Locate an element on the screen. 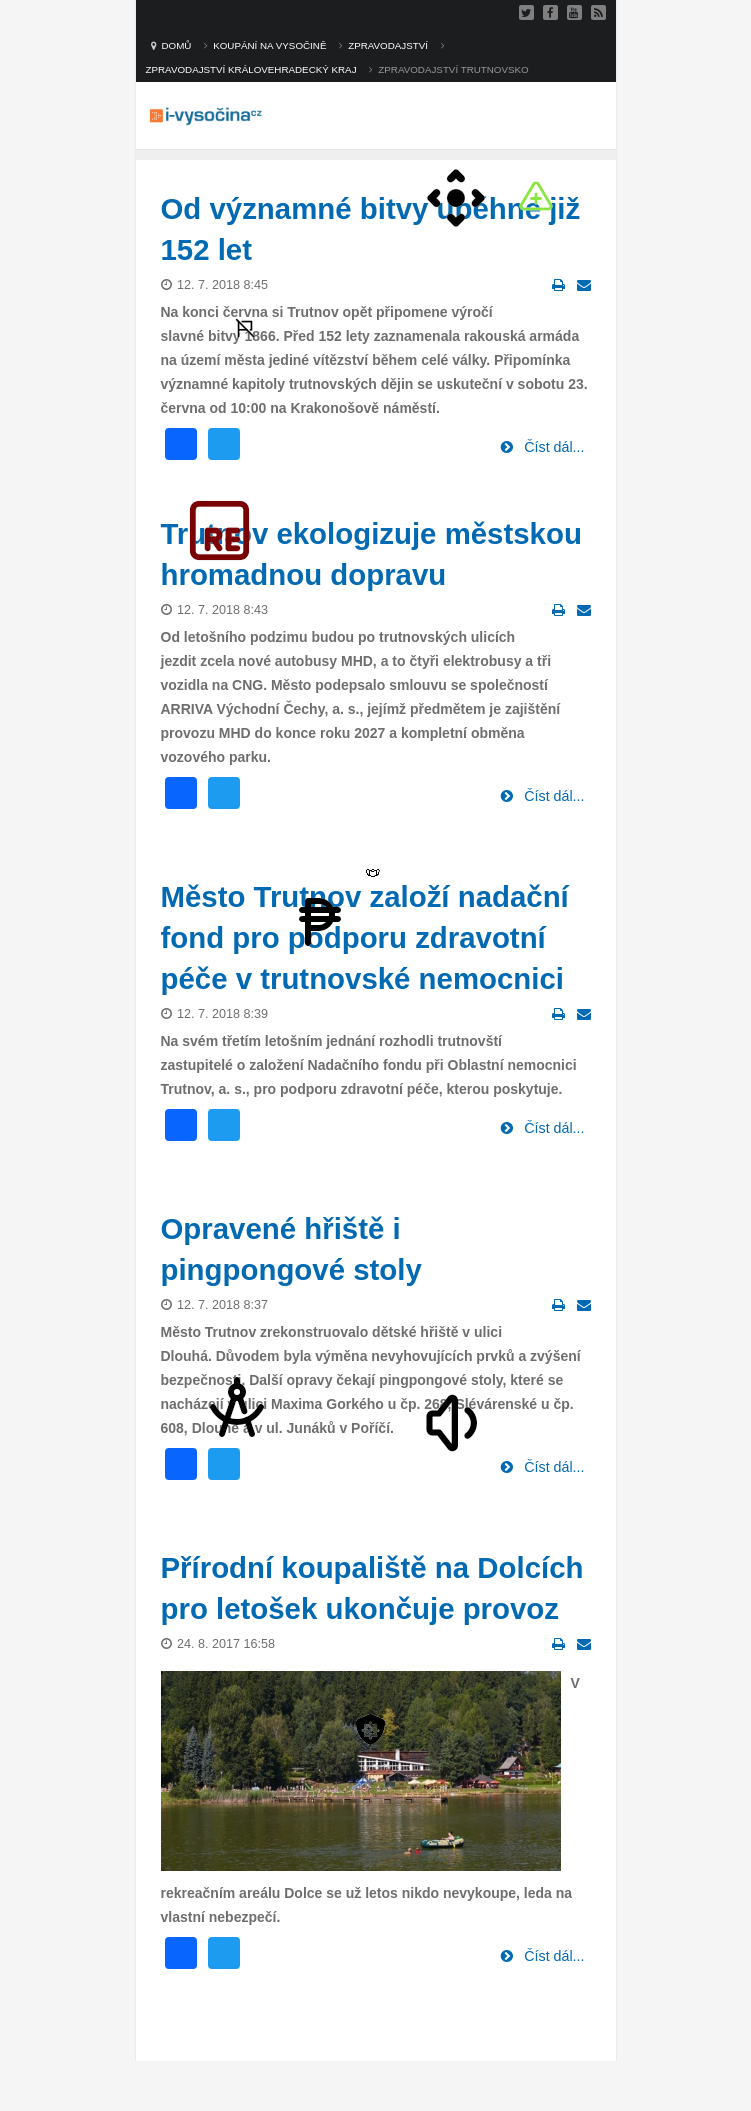 The height and width of the screenshot is (2111, 751). indicates face mask required is located at coordinates (373, 873).